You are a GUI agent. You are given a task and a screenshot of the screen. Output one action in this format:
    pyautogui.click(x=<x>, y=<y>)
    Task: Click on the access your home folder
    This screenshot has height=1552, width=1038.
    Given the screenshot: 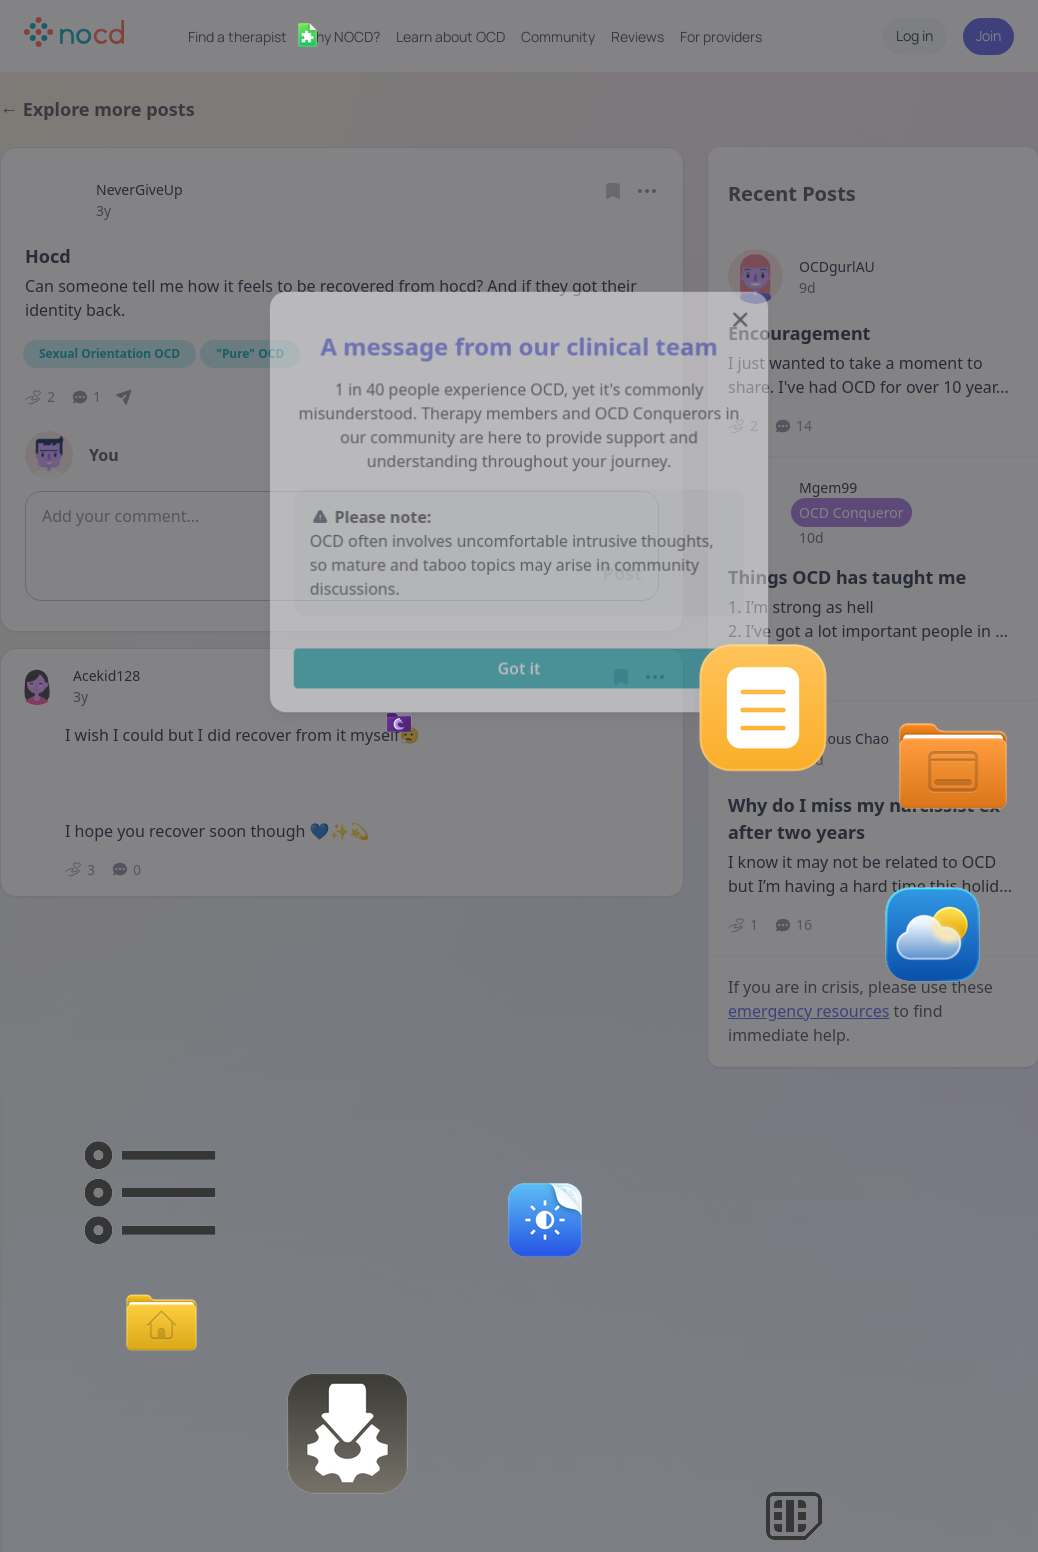 What is the action you would take?
    pyautogui.click(x=161, y=1322)
    